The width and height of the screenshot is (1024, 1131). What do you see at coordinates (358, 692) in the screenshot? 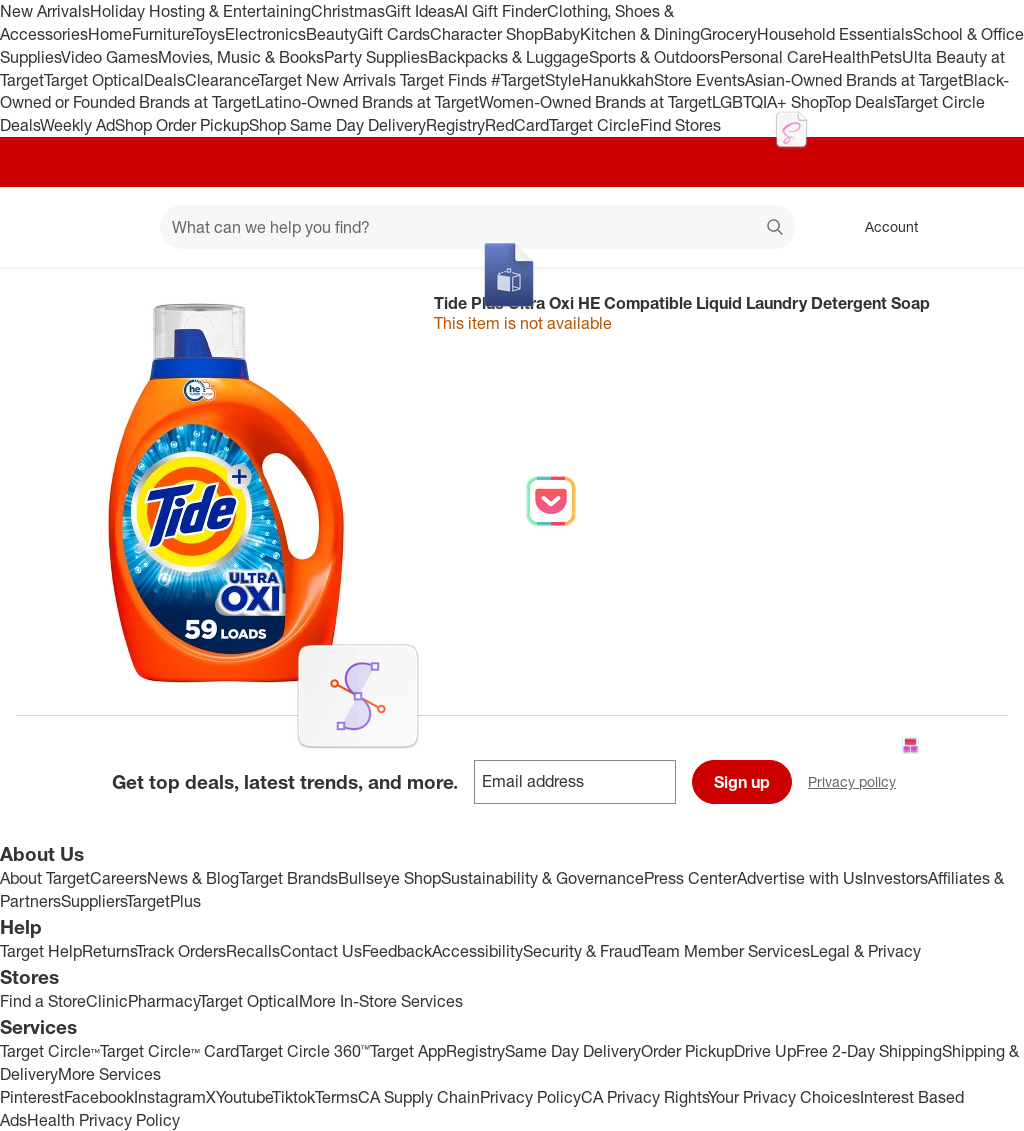
I see `compressed SVG image file` at bounding box center [358, 692].